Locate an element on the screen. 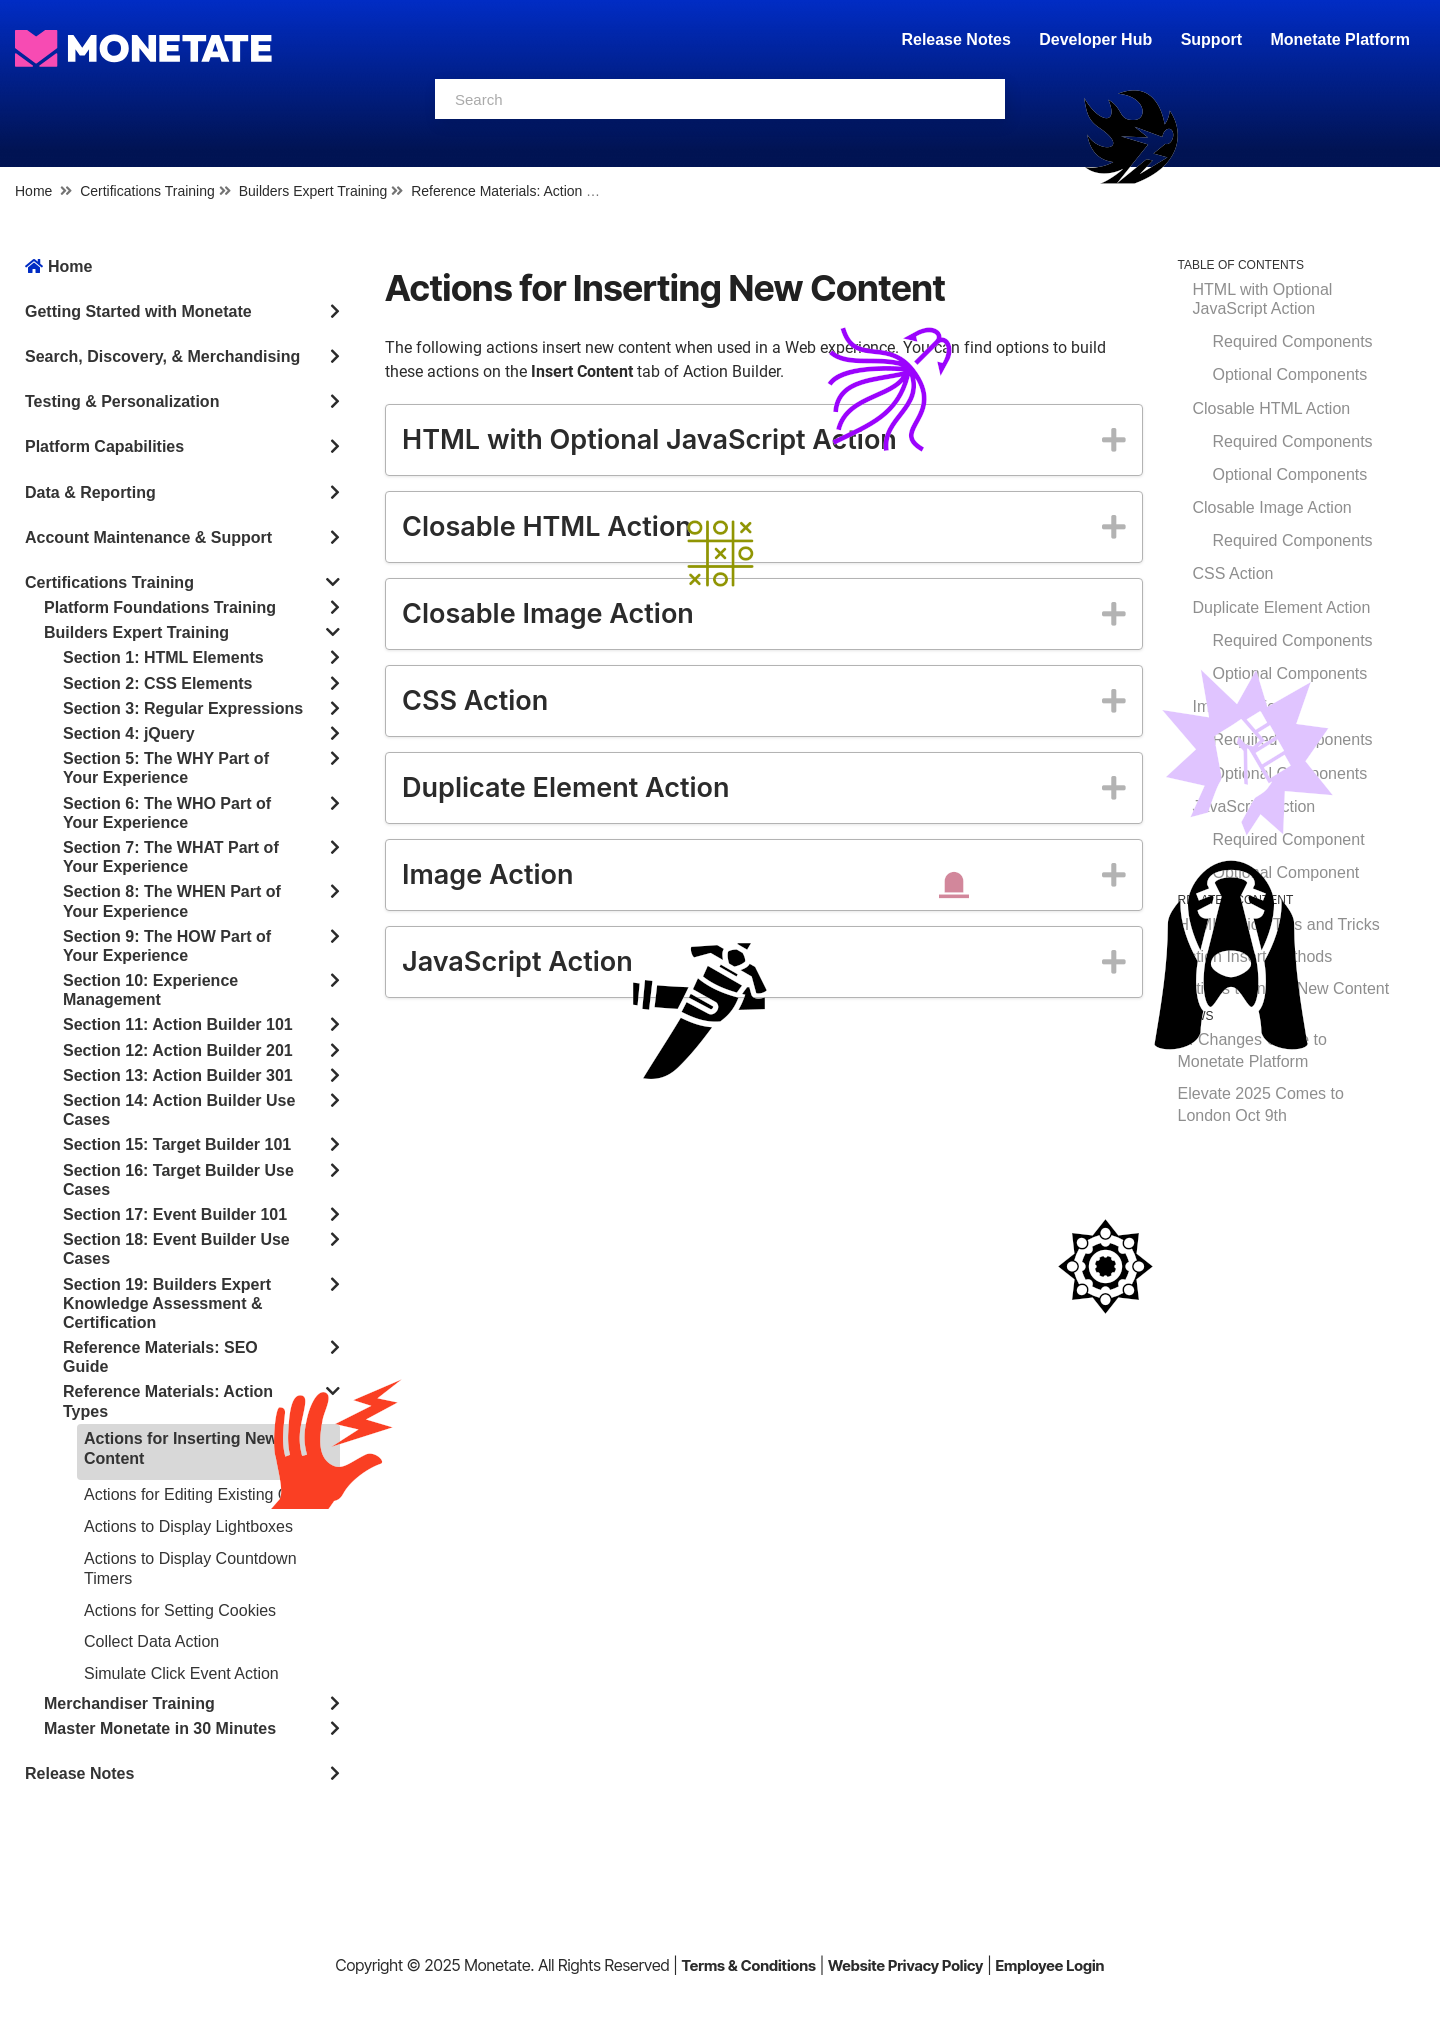  activate speed boost or sprint ability is located at coordinates (1130, 136).